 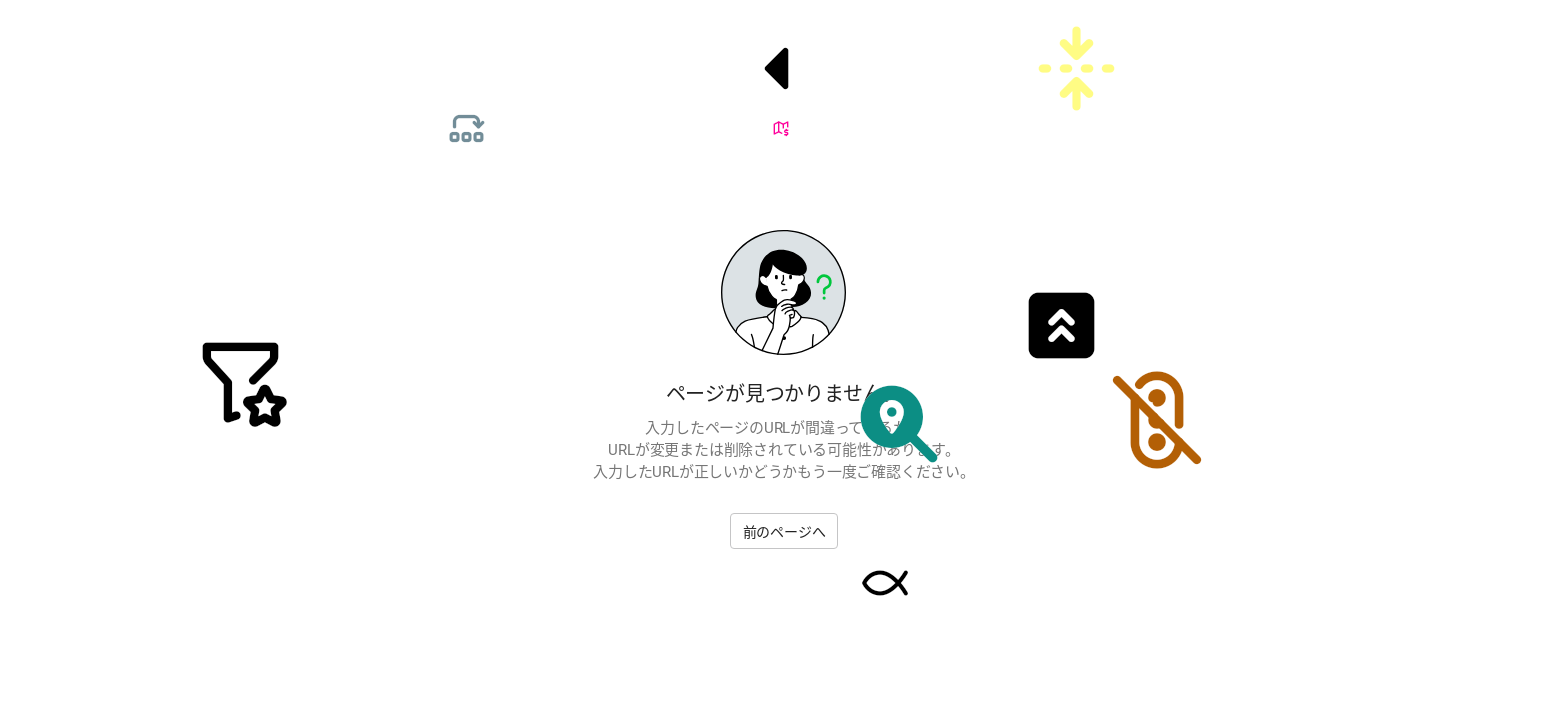 I want to click on search for a location, so click(x=899, y=424).